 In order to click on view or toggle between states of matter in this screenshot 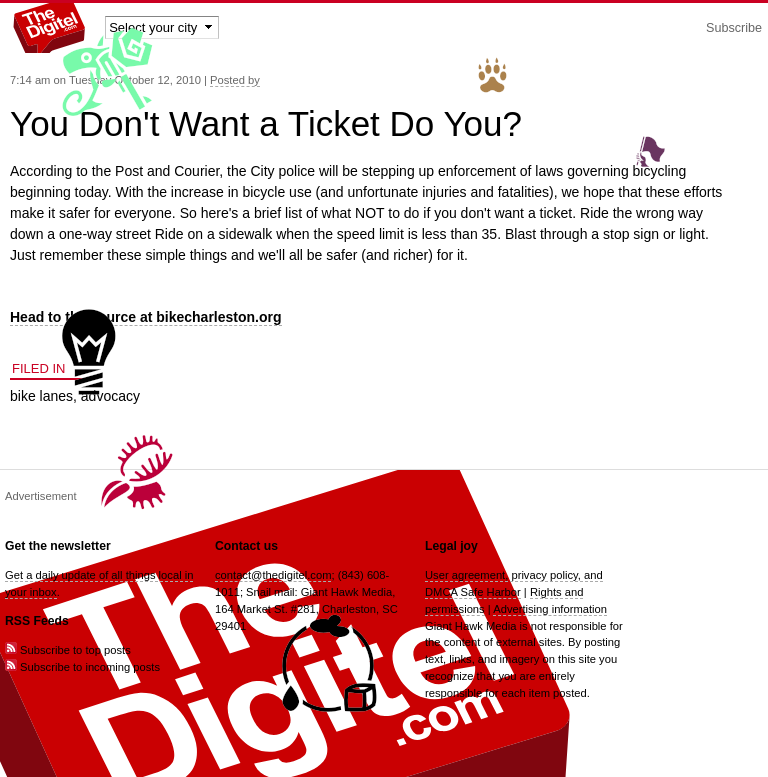, I will do `click(328, 666)`.